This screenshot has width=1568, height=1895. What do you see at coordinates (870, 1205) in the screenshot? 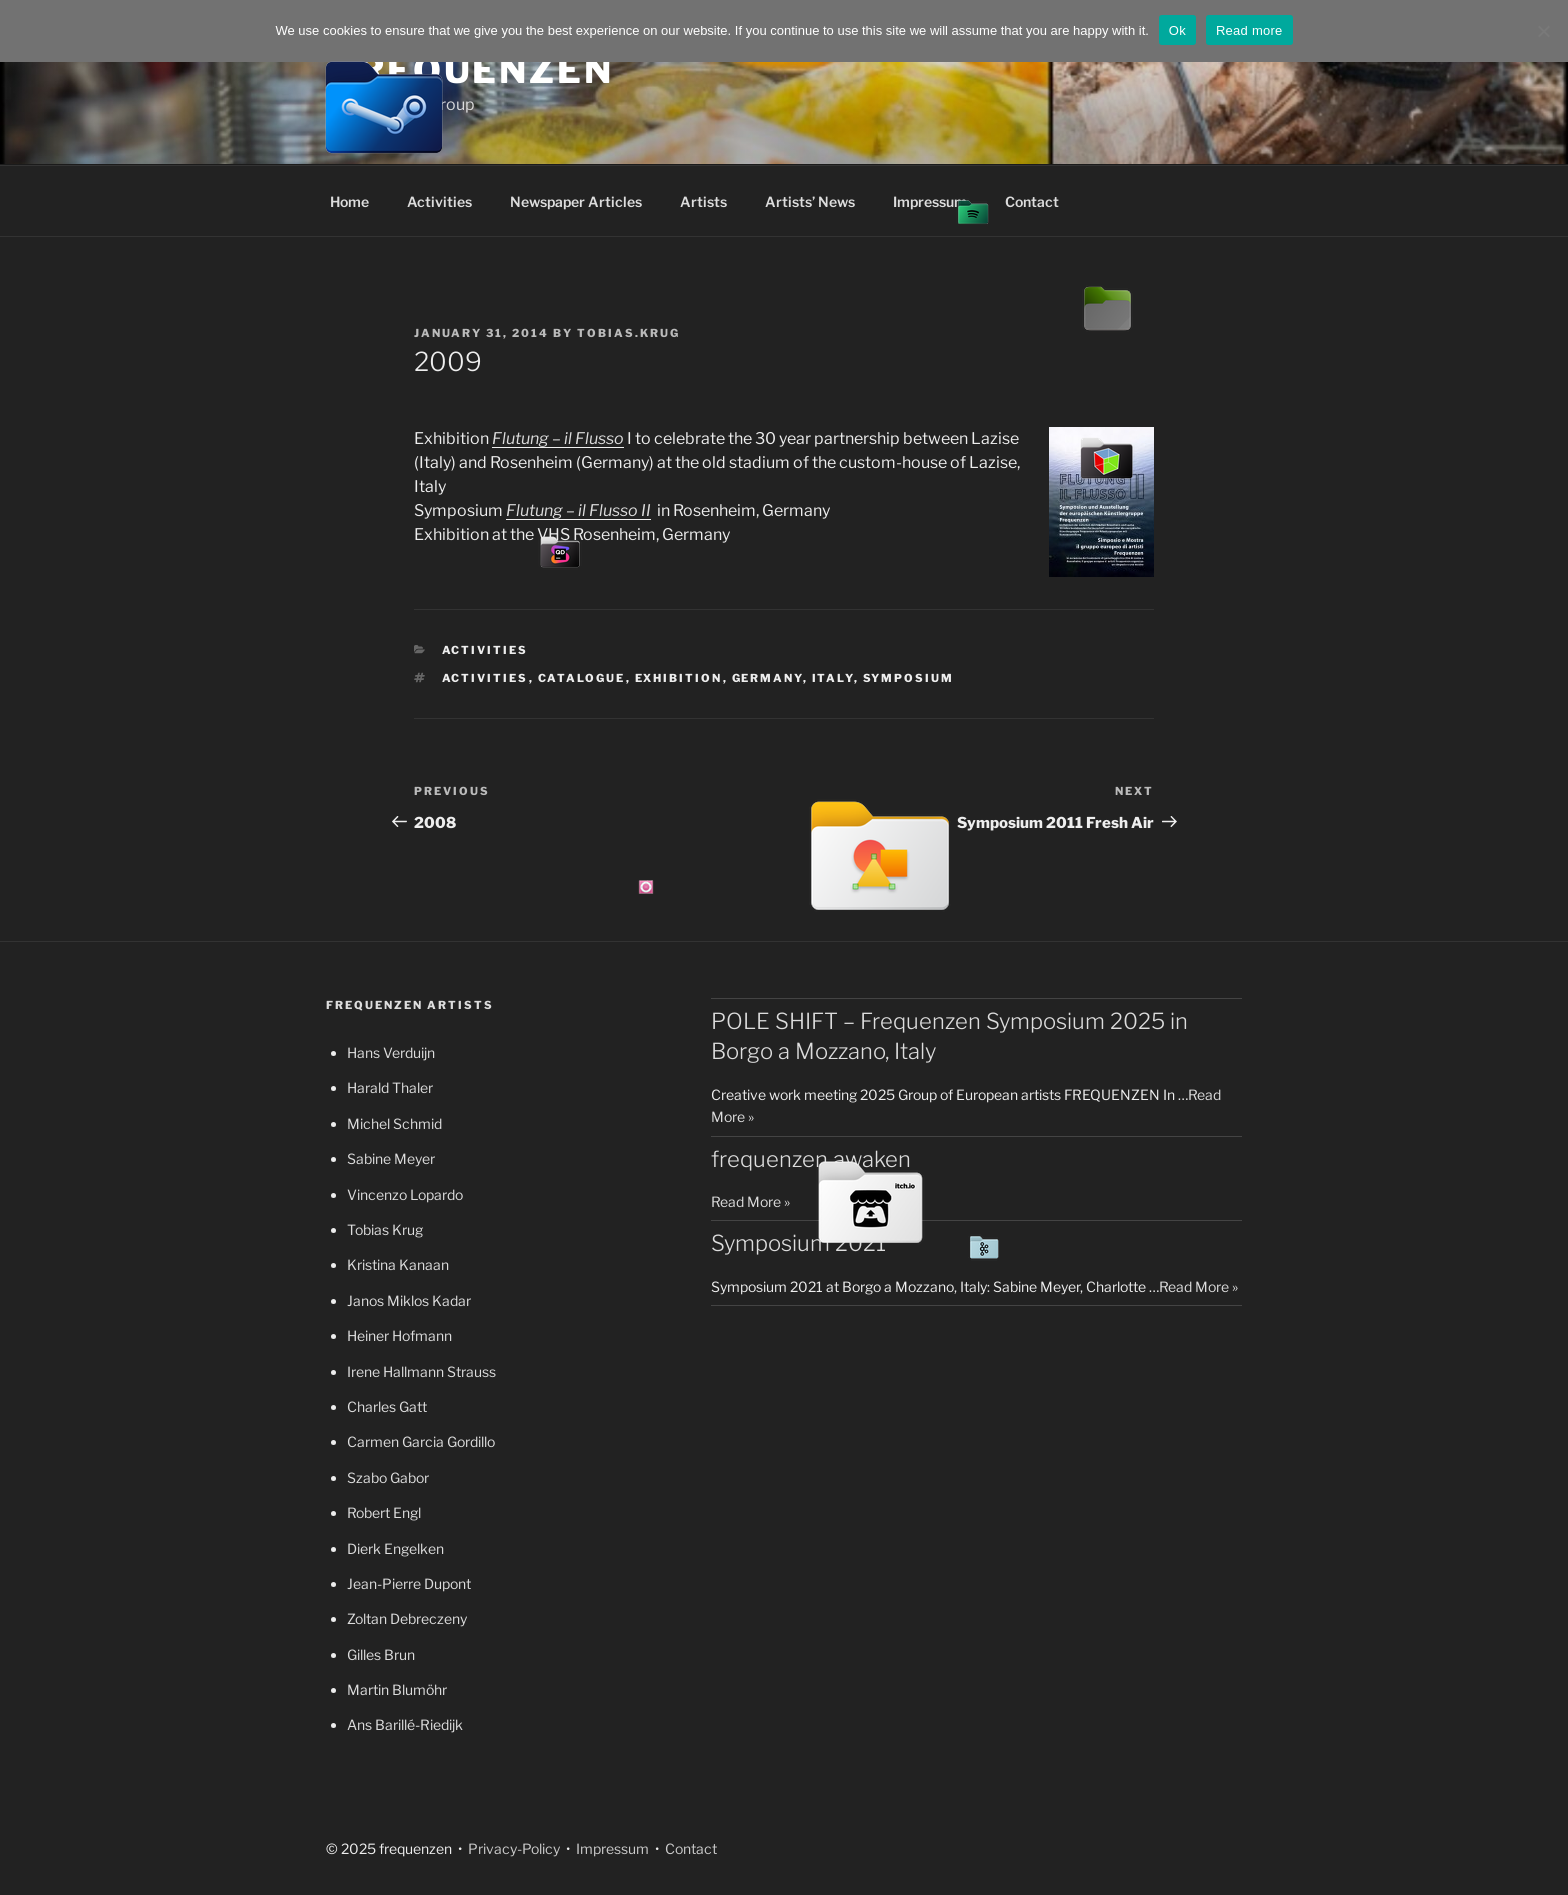
I see `open your itch.io games folder` at bounding box center [870, 1205].